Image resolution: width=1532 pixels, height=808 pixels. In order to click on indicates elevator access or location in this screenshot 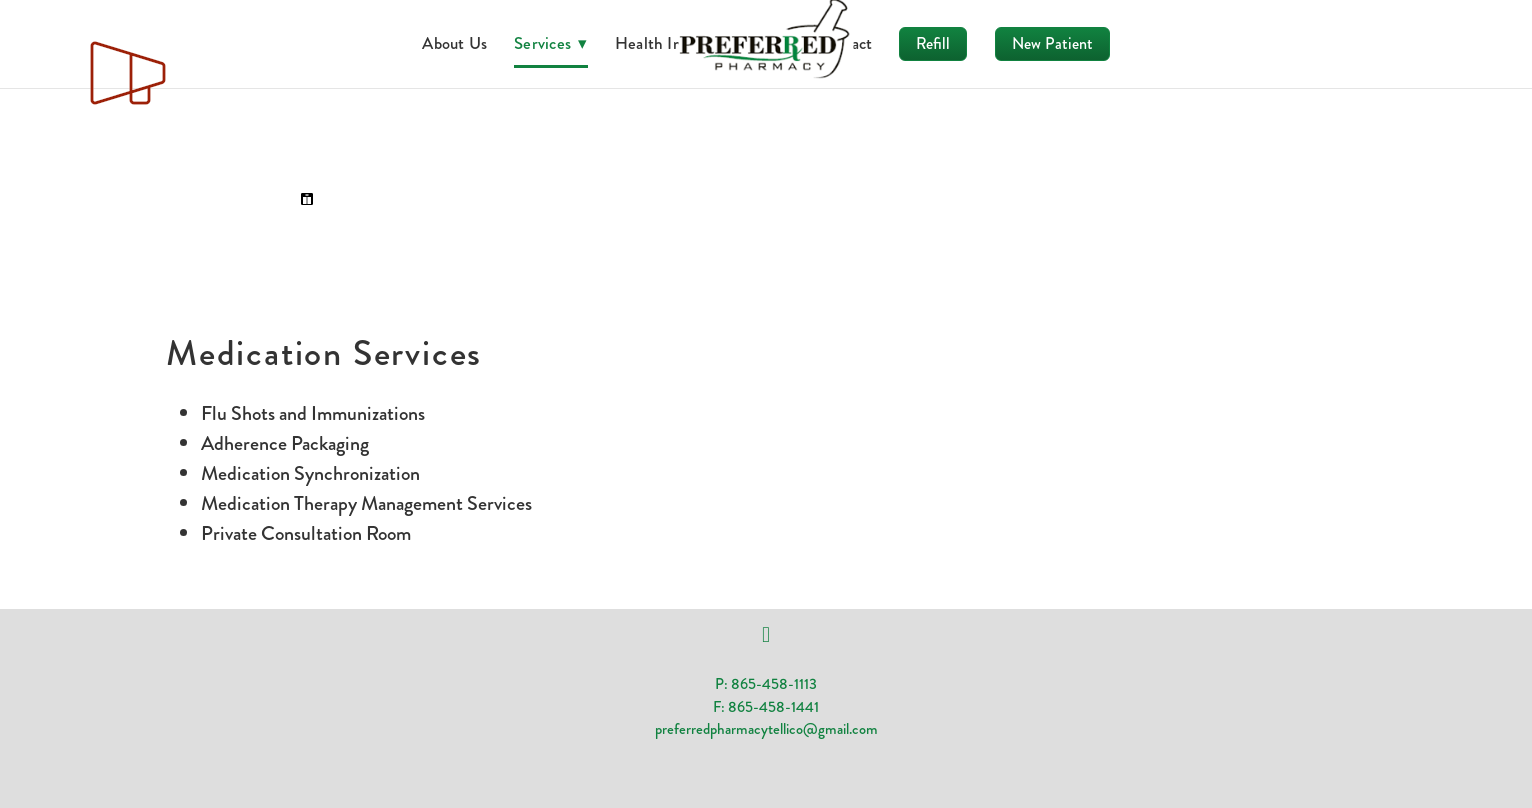, I will do `click(307, 199)`.